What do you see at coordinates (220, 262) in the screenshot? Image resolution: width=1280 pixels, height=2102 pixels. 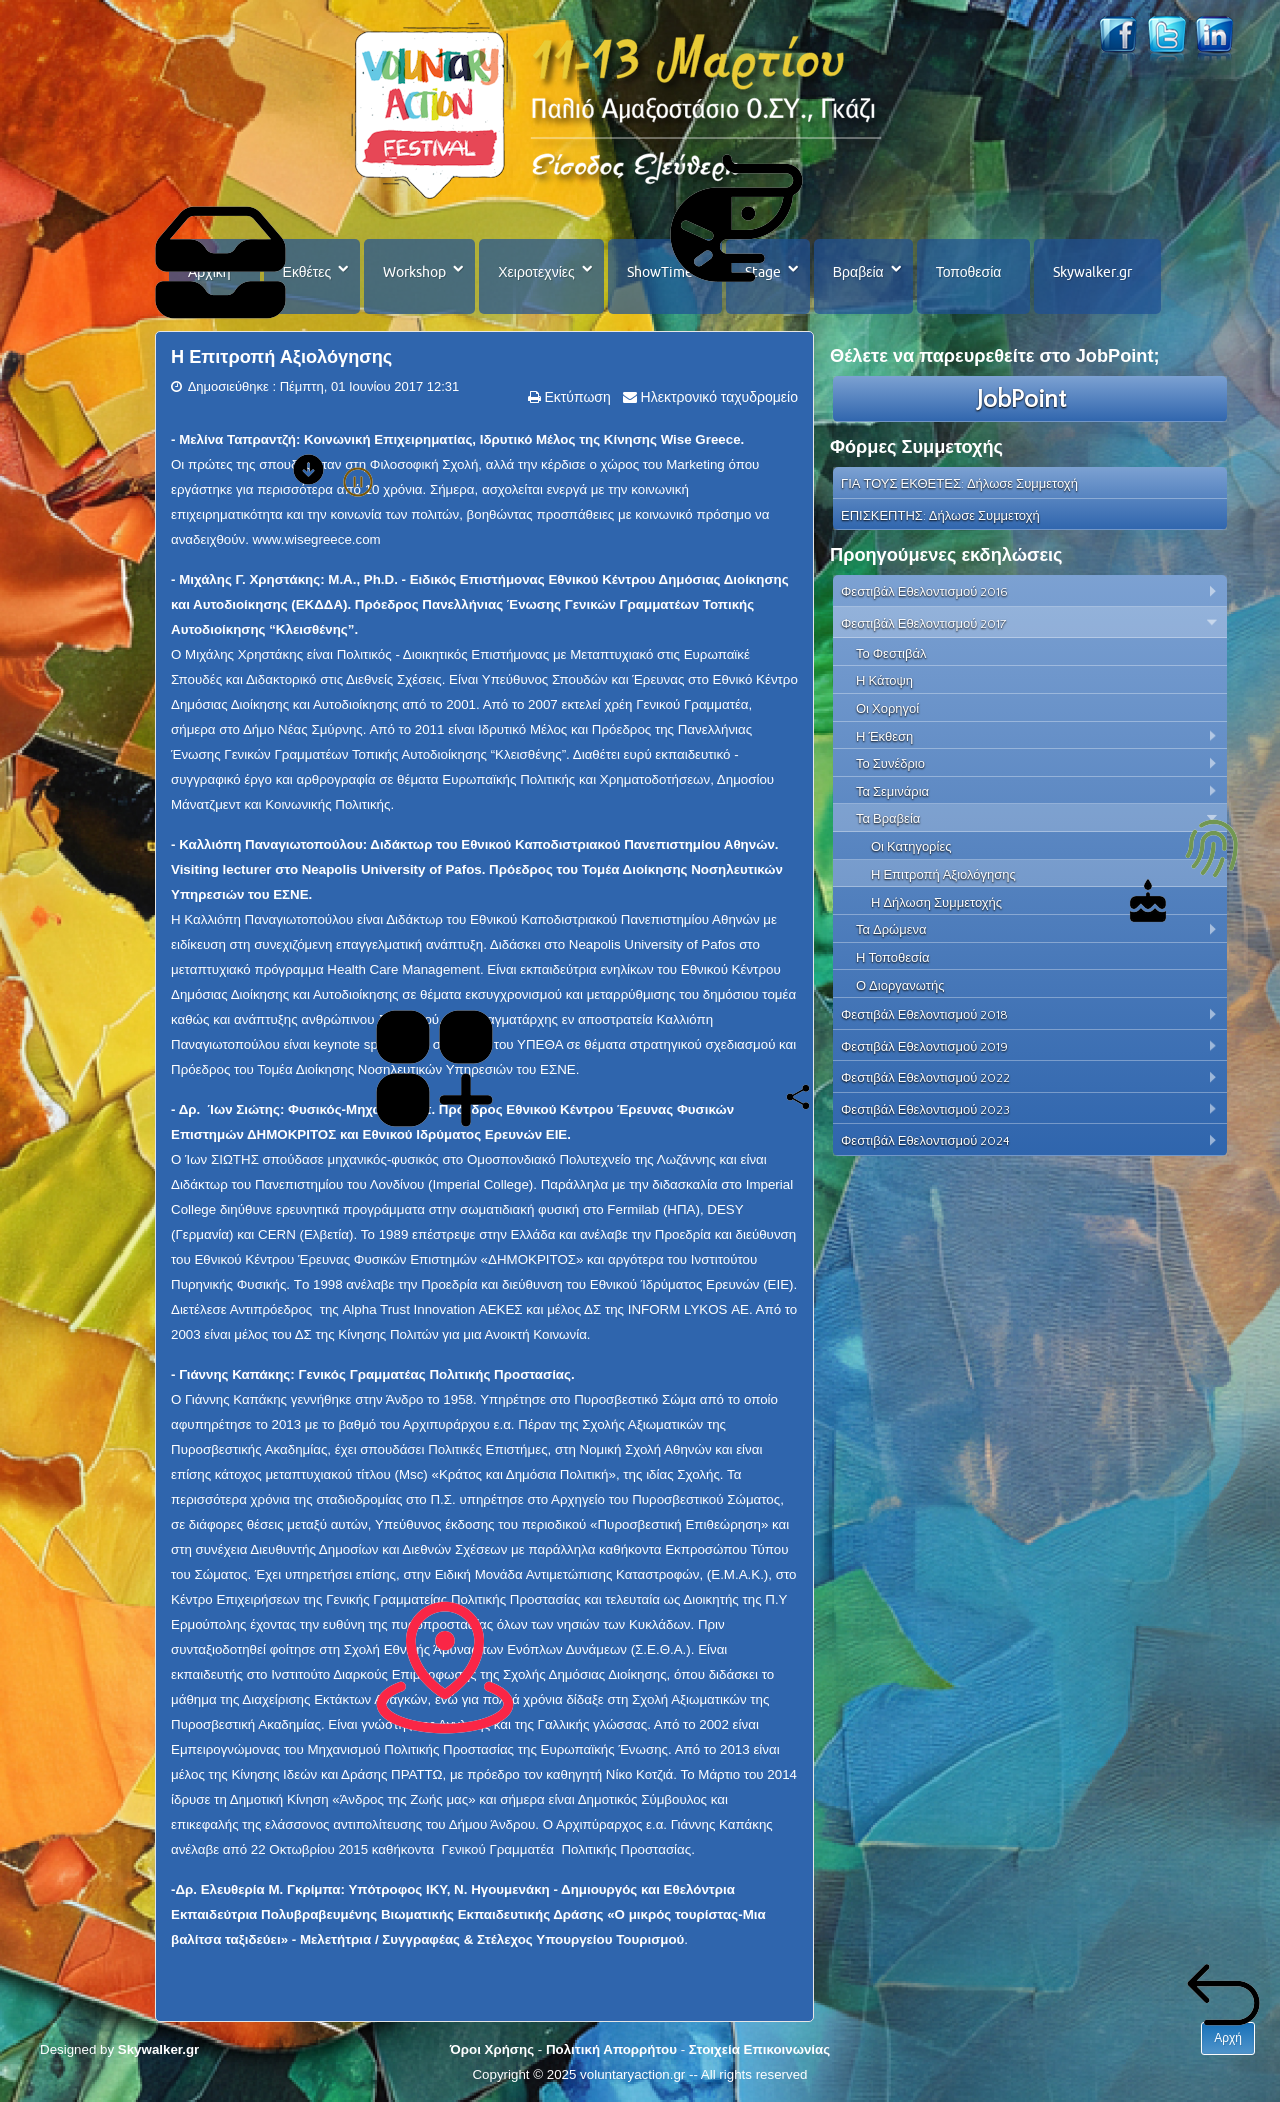 I see `view all inbox messages` at bounding box center [220, 262].